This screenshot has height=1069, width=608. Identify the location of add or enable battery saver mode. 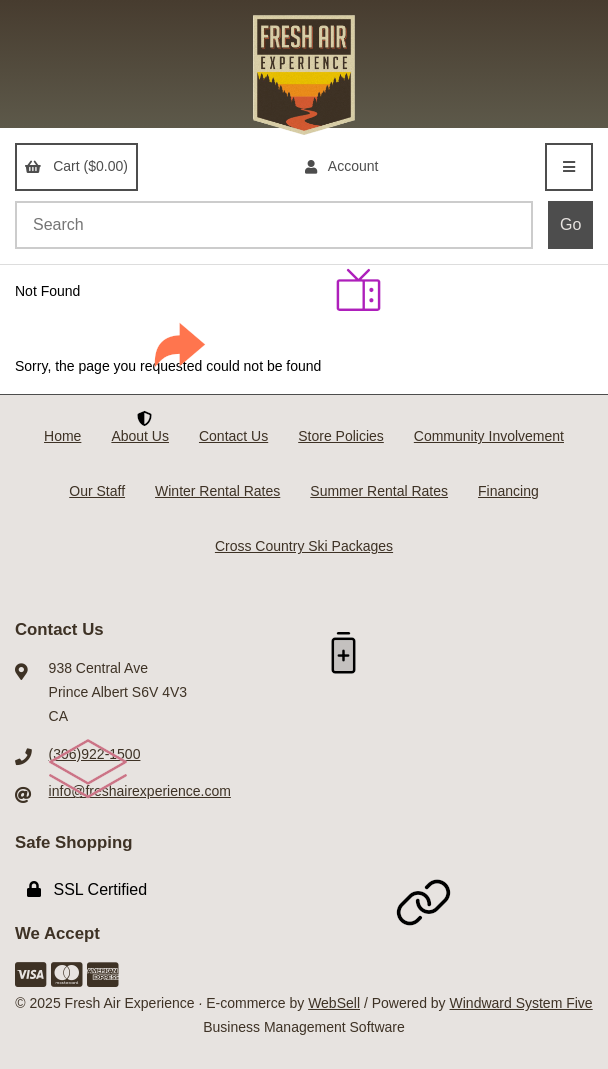
(343, 653).